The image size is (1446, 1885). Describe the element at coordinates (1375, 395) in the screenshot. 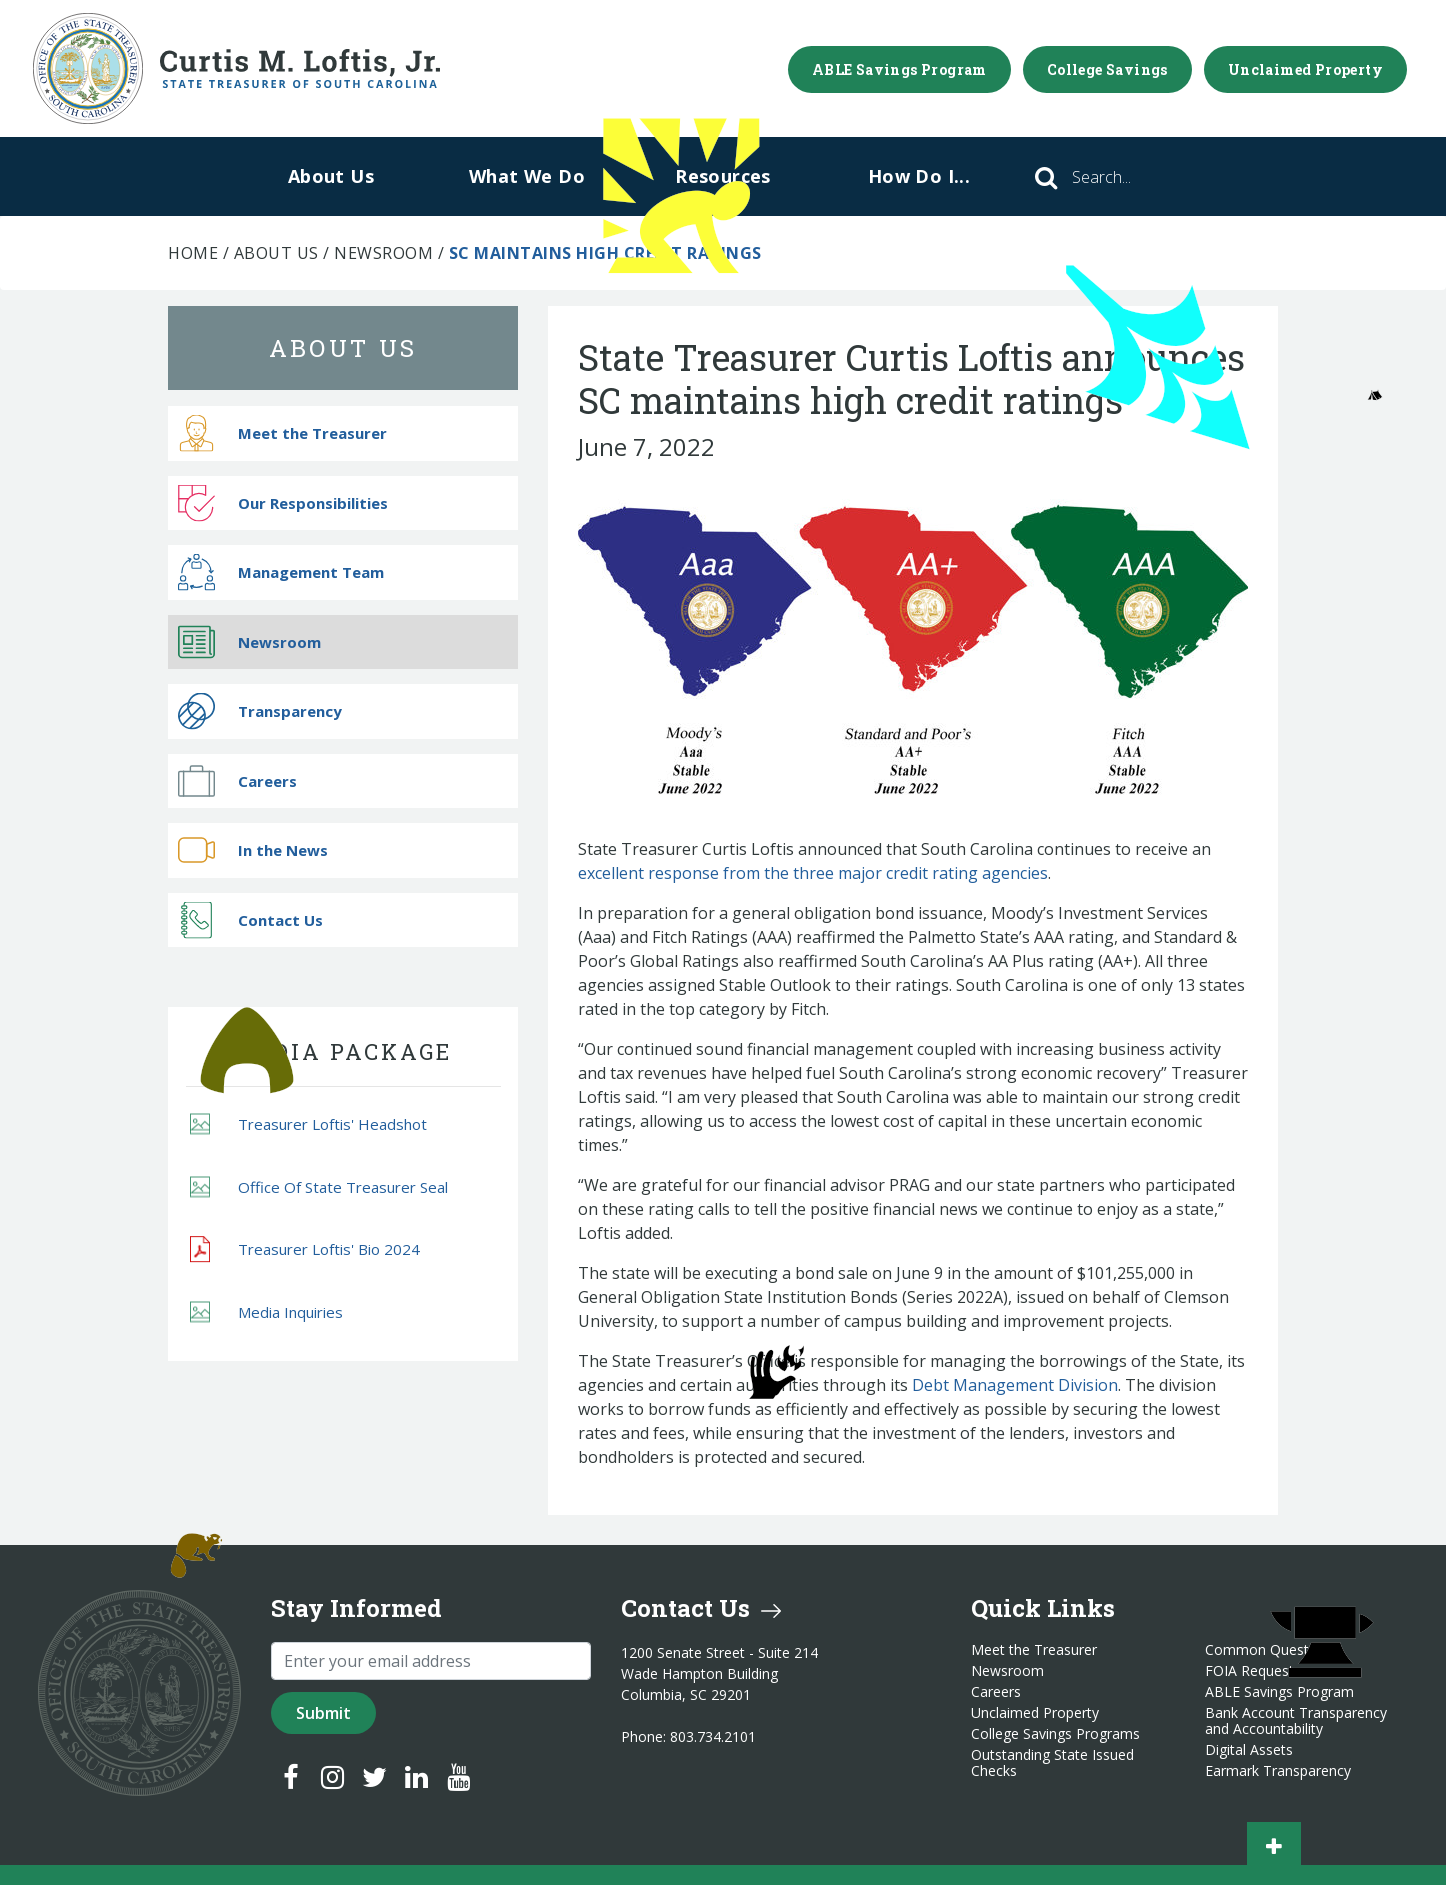

I see `access camping or outdoor activity features` at that location.